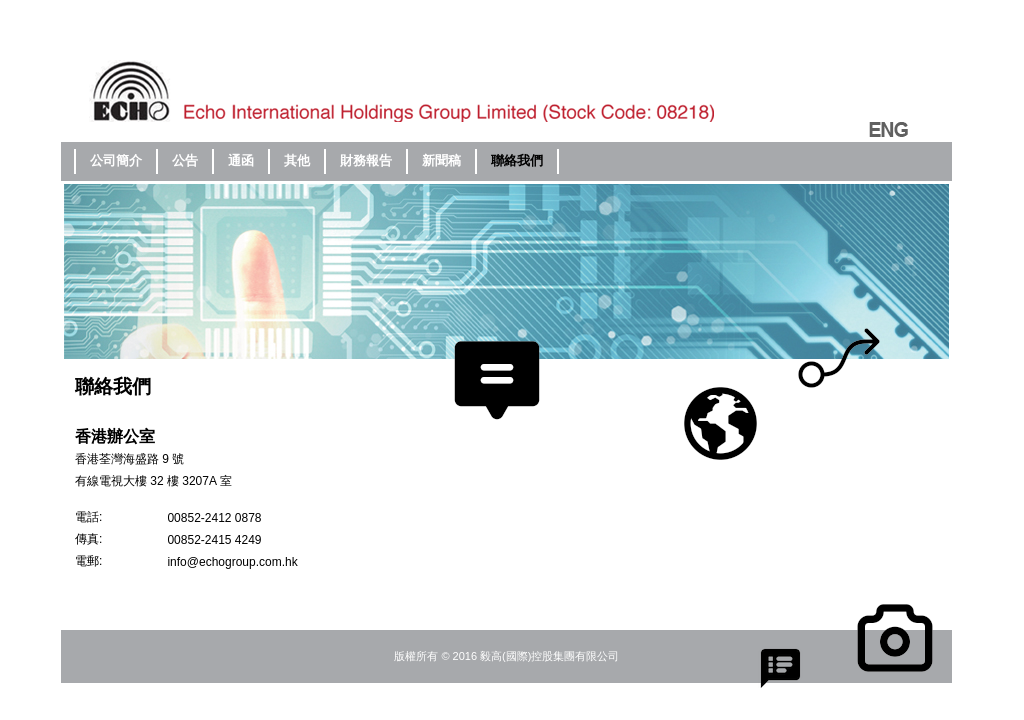  Describe the element at coordinates (780, 668) in the screenshot. I see `view speaker notes or presentation talking points` at that location.